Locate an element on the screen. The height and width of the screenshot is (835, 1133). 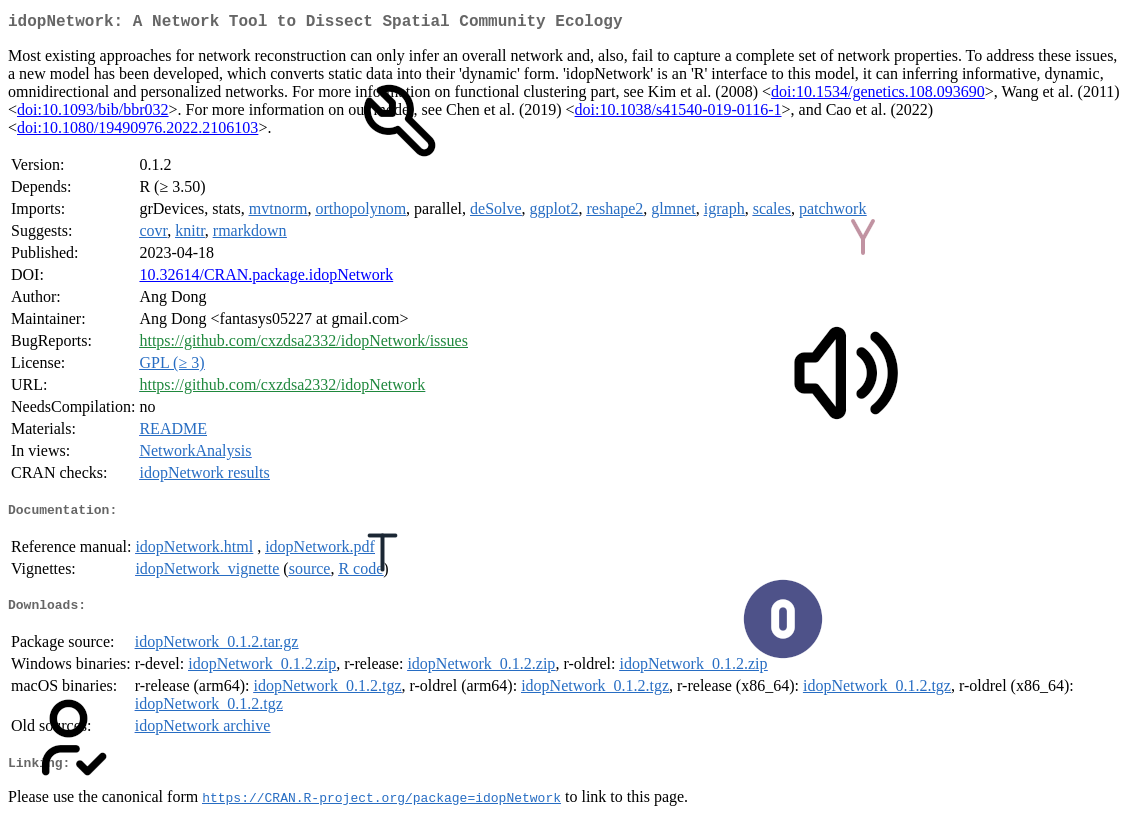
verify or approve a user account is located at coordinates (68, 737).